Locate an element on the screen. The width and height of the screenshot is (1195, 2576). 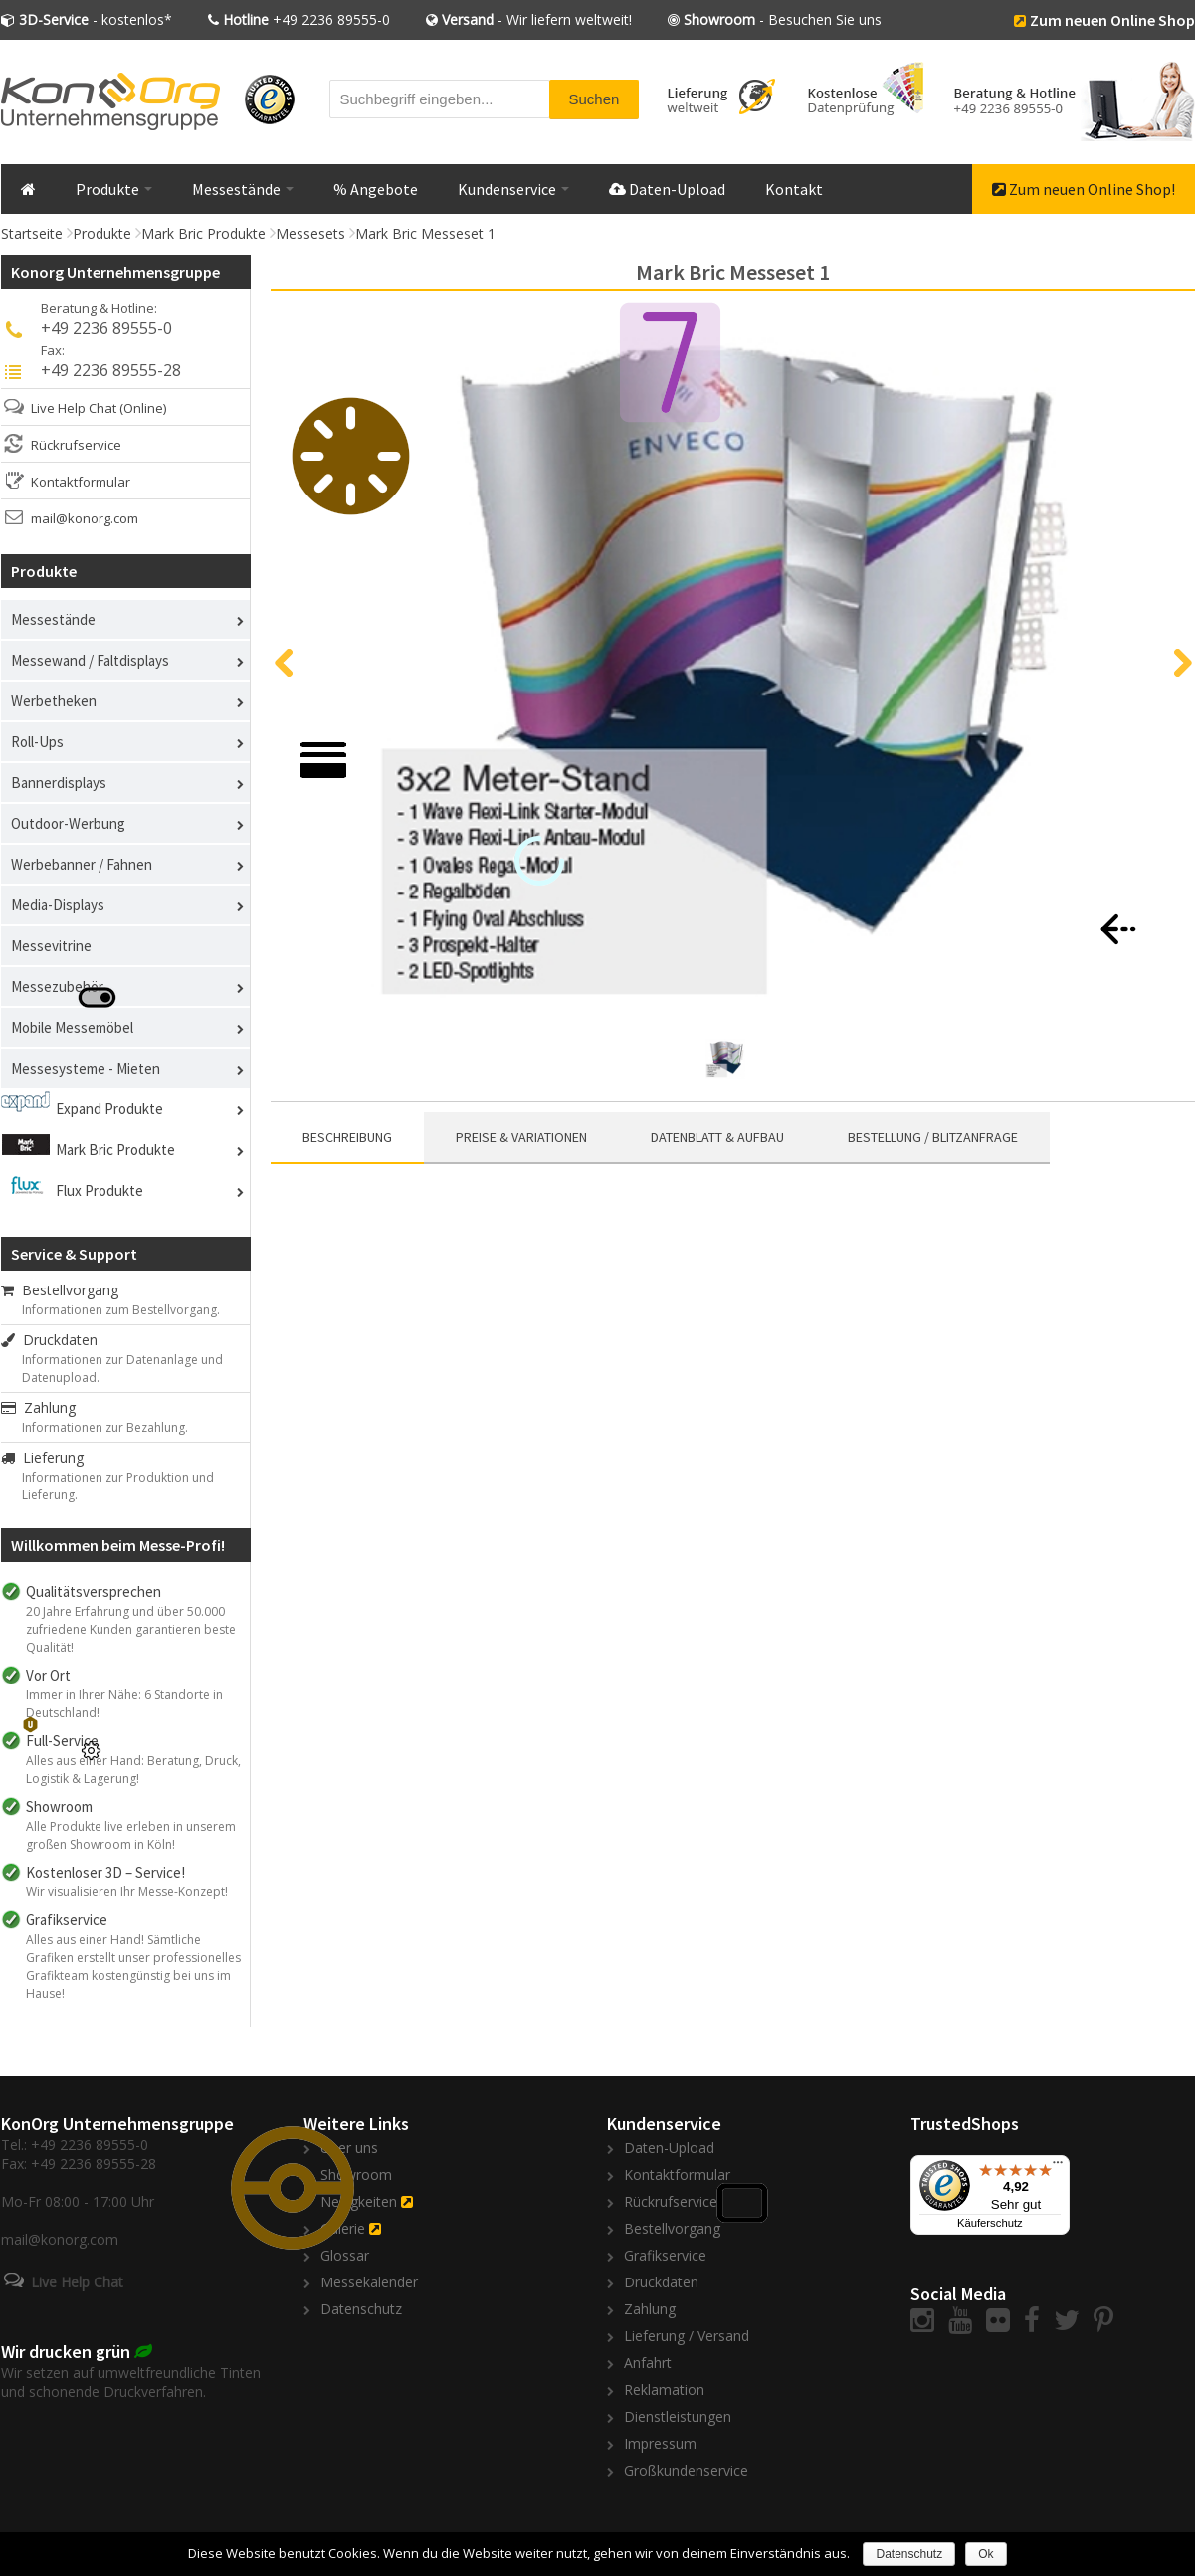
indicates item number seven in a list or sequence is located at coordinates (670, 362).